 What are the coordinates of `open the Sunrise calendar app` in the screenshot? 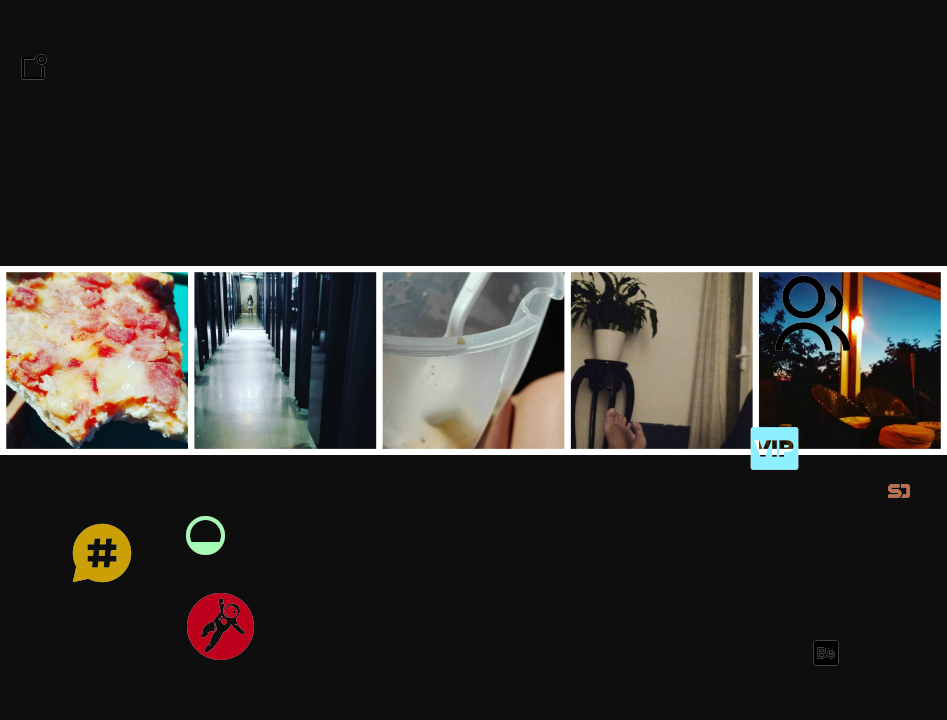 It's located at (205, 535).